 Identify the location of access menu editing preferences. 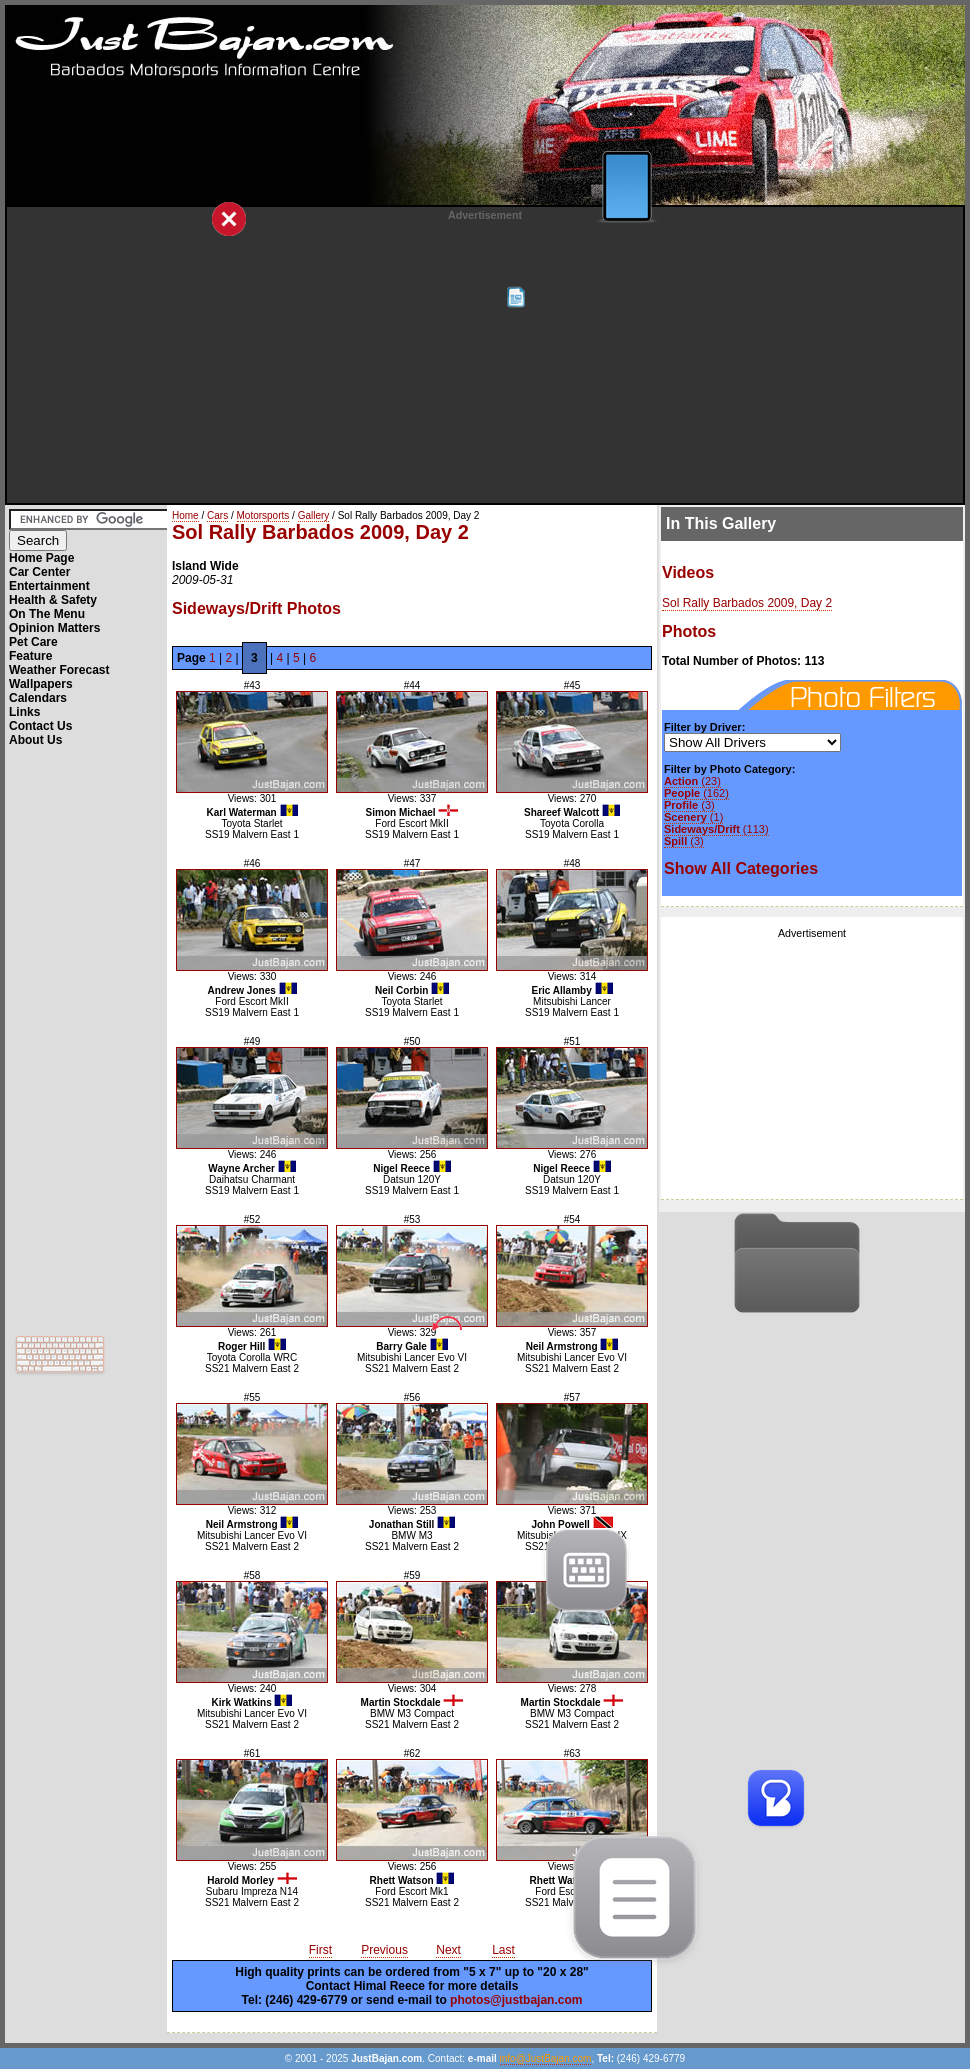
(634, 1899).